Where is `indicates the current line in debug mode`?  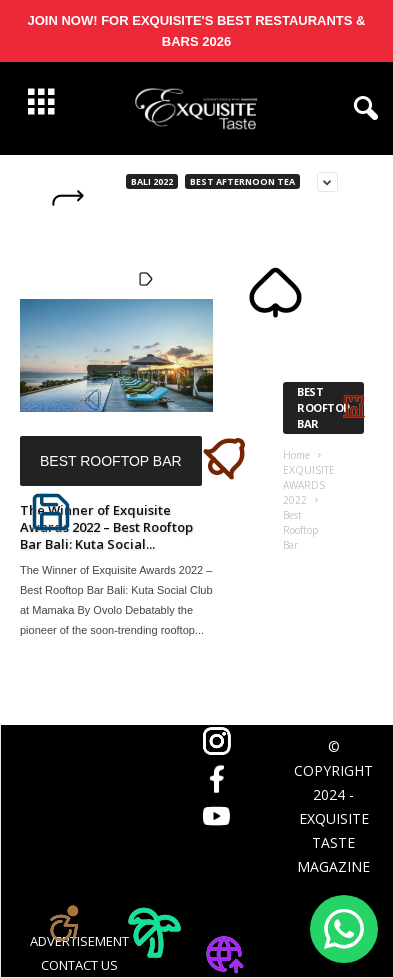
indicates the current line in debug mode is located at coordinates (145, 279).